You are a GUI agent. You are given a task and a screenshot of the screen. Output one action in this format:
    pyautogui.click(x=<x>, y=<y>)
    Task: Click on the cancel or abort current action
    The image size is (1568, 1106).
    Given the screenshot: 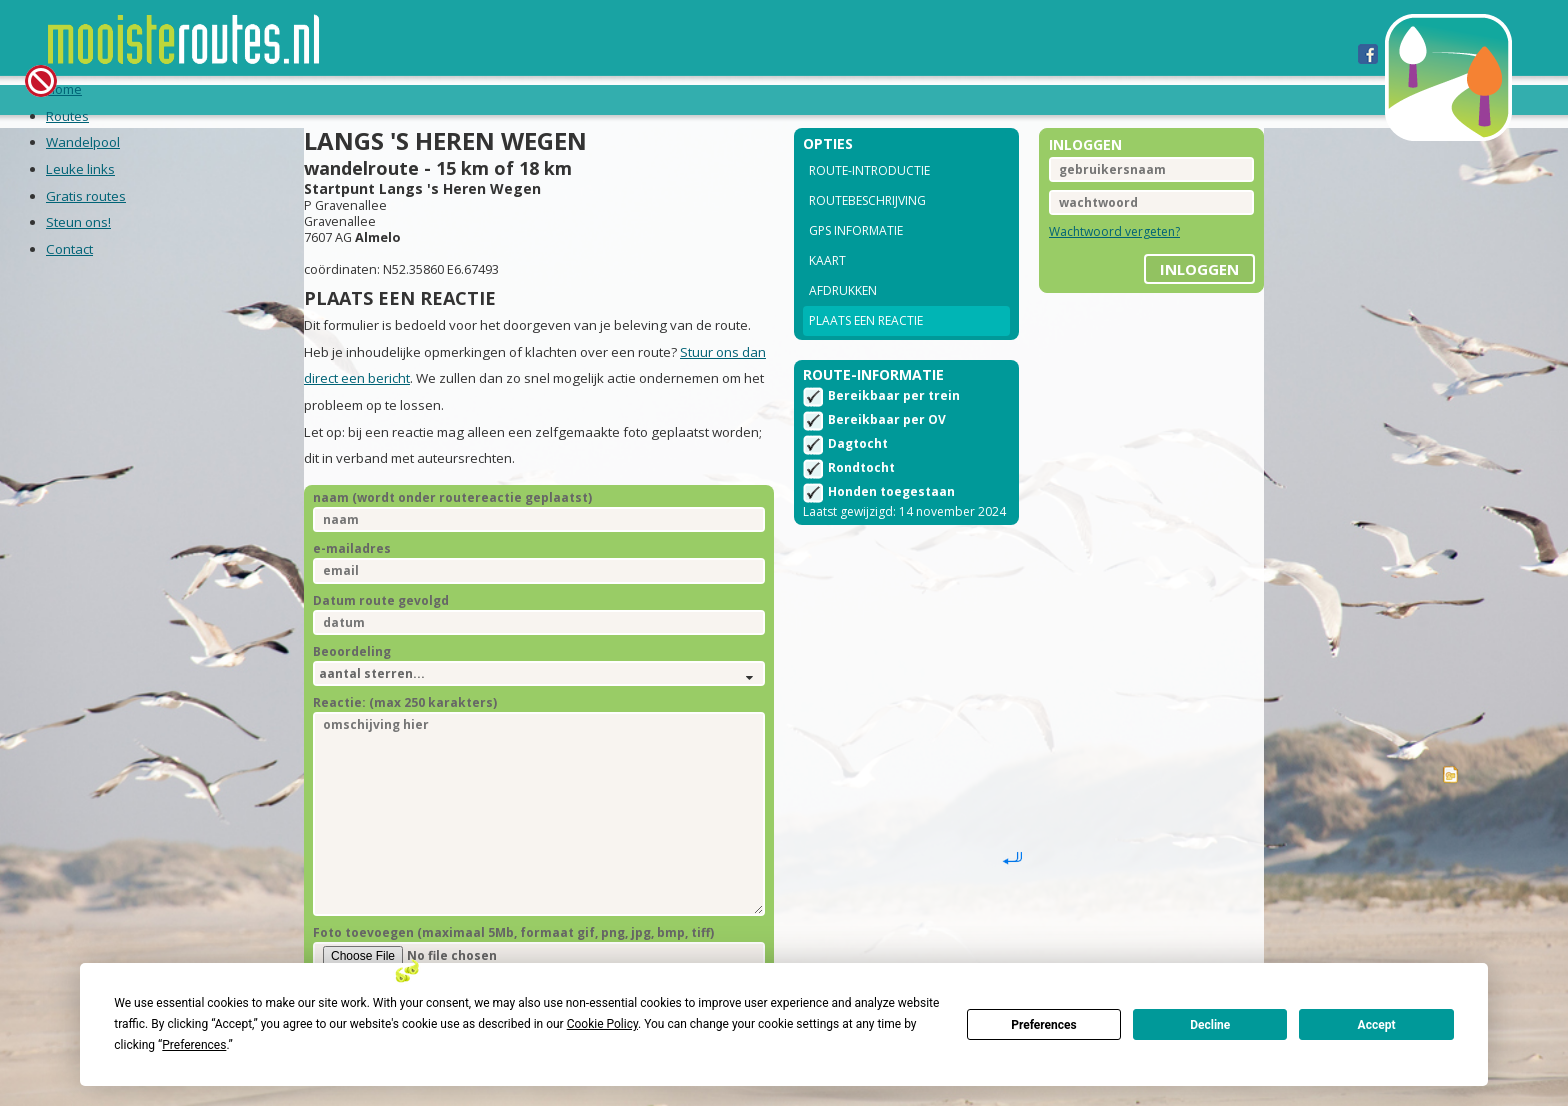 What is the action you would take?
    pyautogui.click(x=41, y=81)
    